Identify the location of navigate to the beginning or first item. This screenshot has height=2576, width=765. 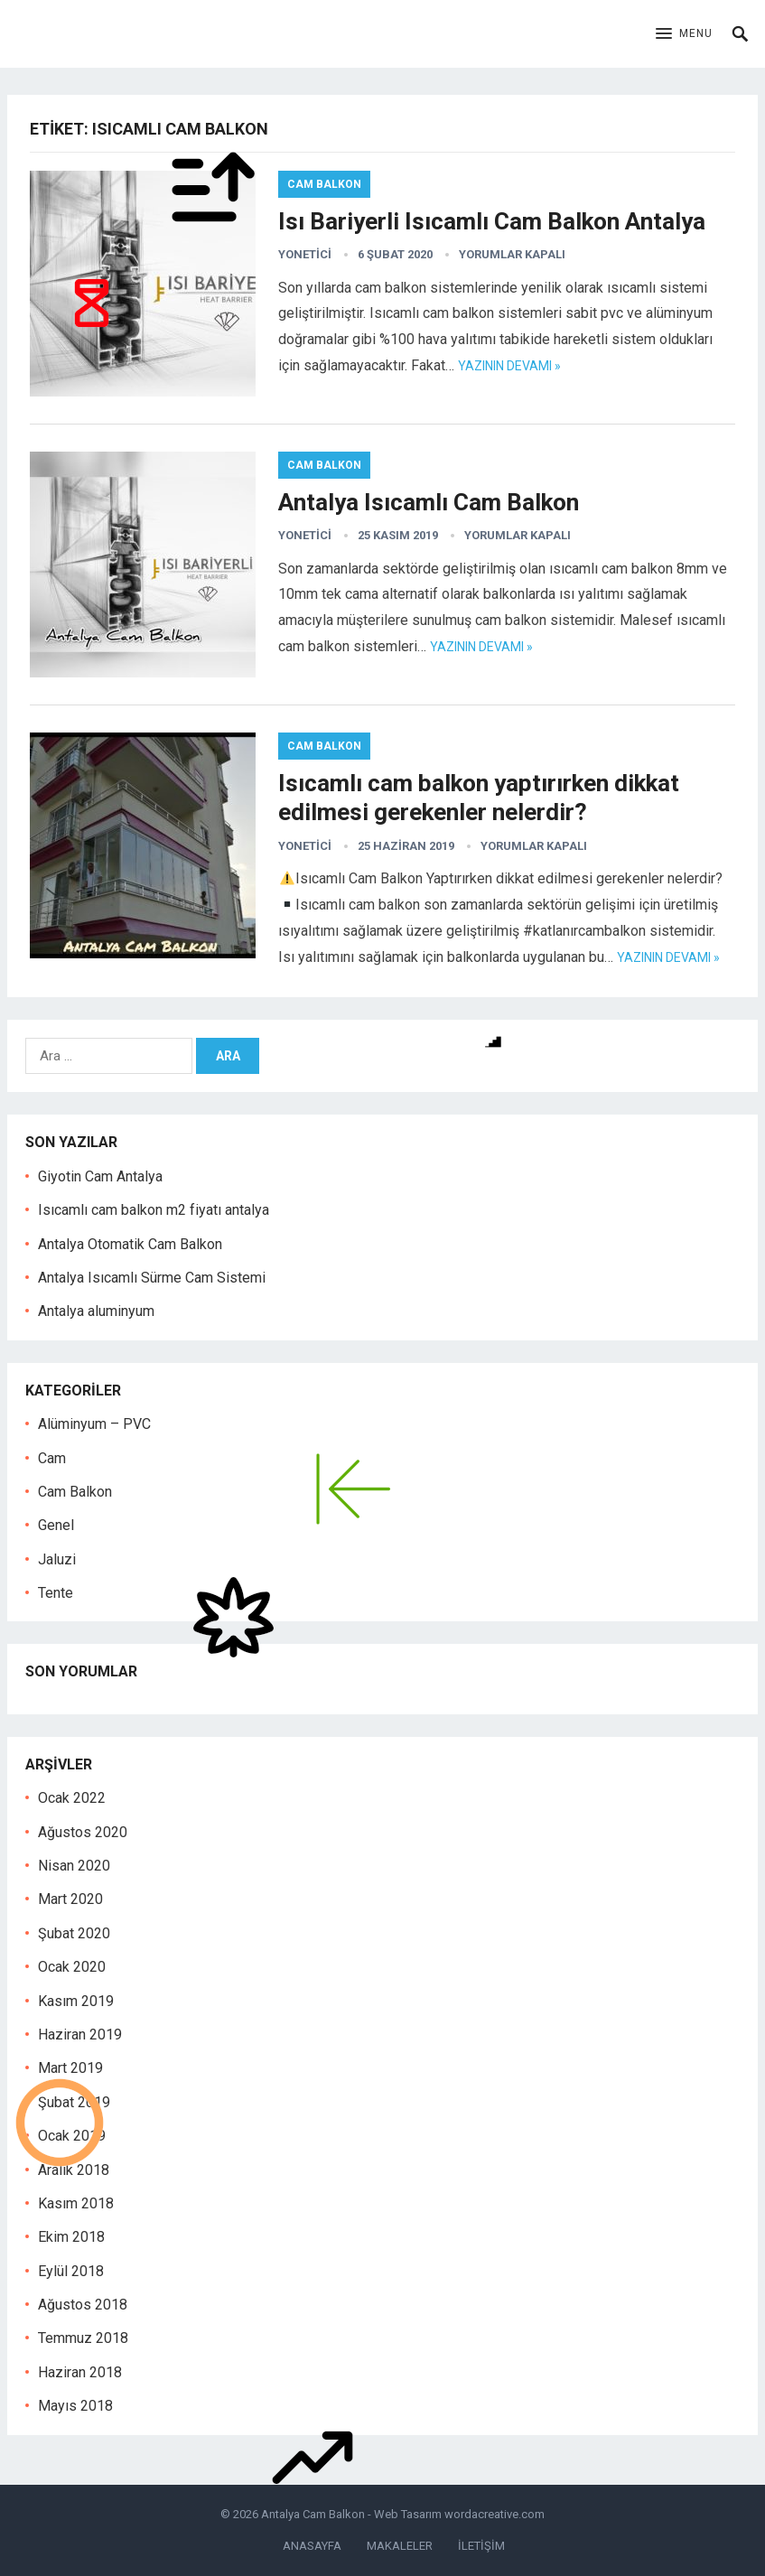
(351, 1489).